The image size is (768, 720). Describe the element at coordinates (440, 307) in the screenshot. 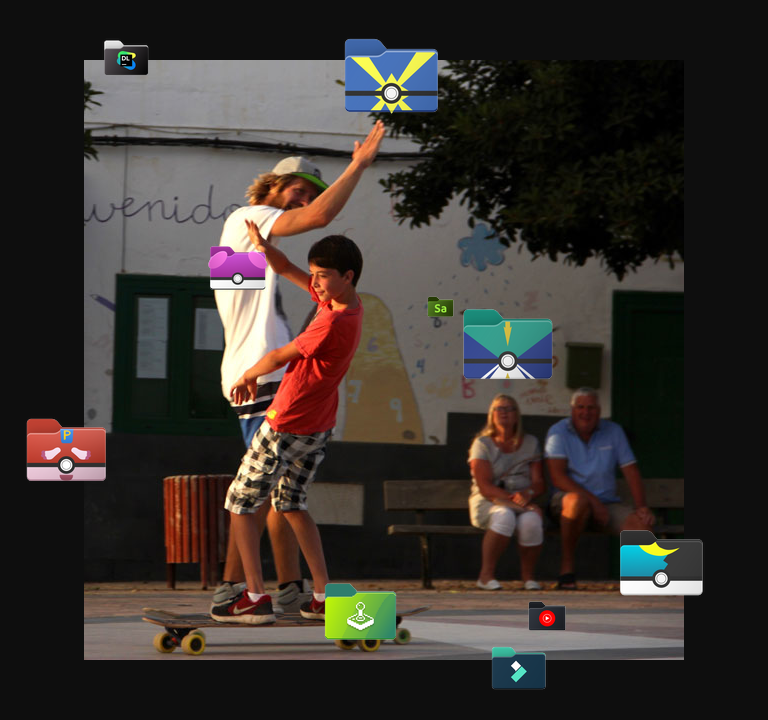

I see `open Adobe Substance Sampler project folder` at that location.